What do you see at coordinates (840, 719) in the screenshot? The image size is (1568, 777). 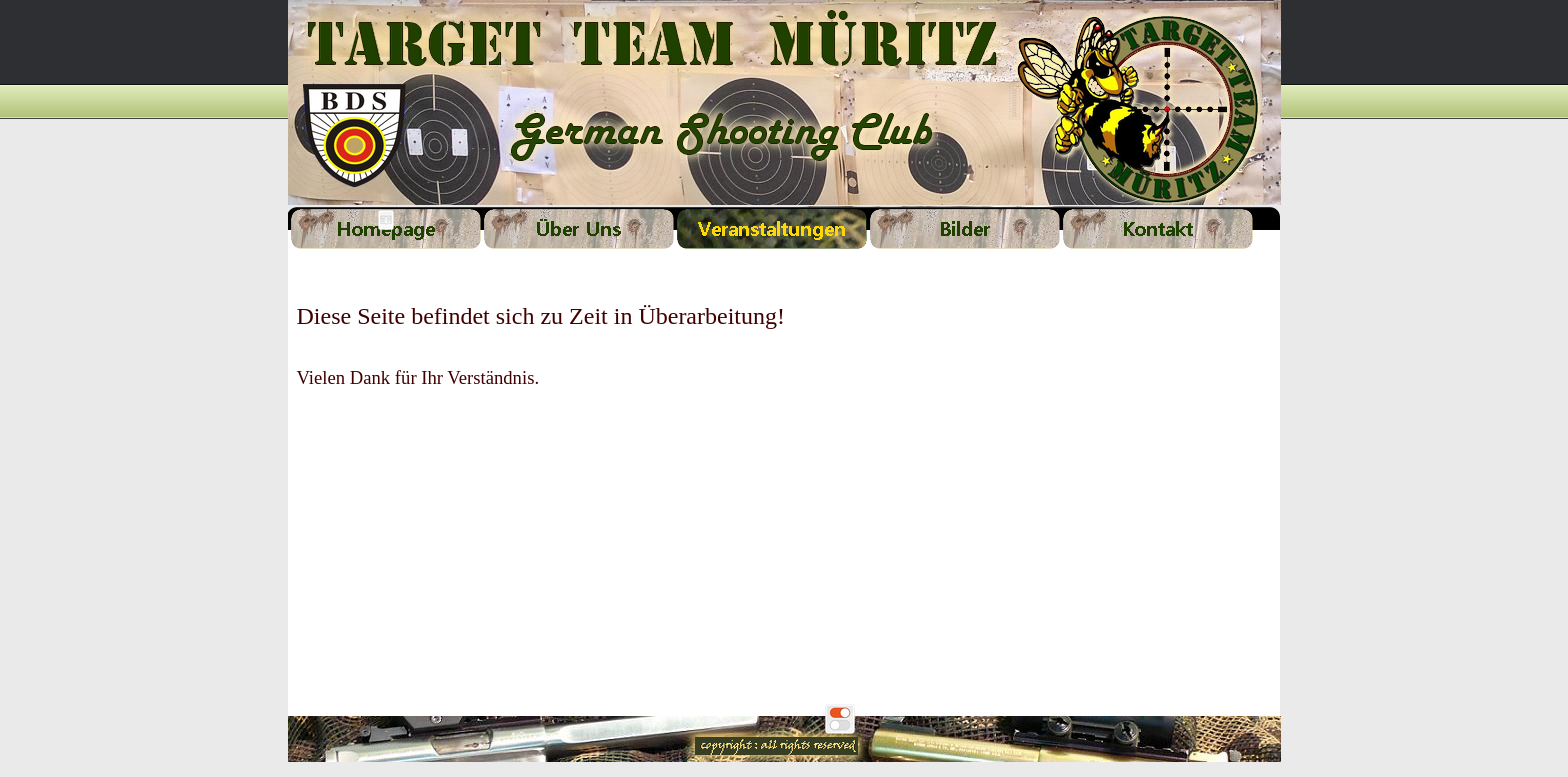 I see `open system settings or preferences` at bounding box center [840, 719].